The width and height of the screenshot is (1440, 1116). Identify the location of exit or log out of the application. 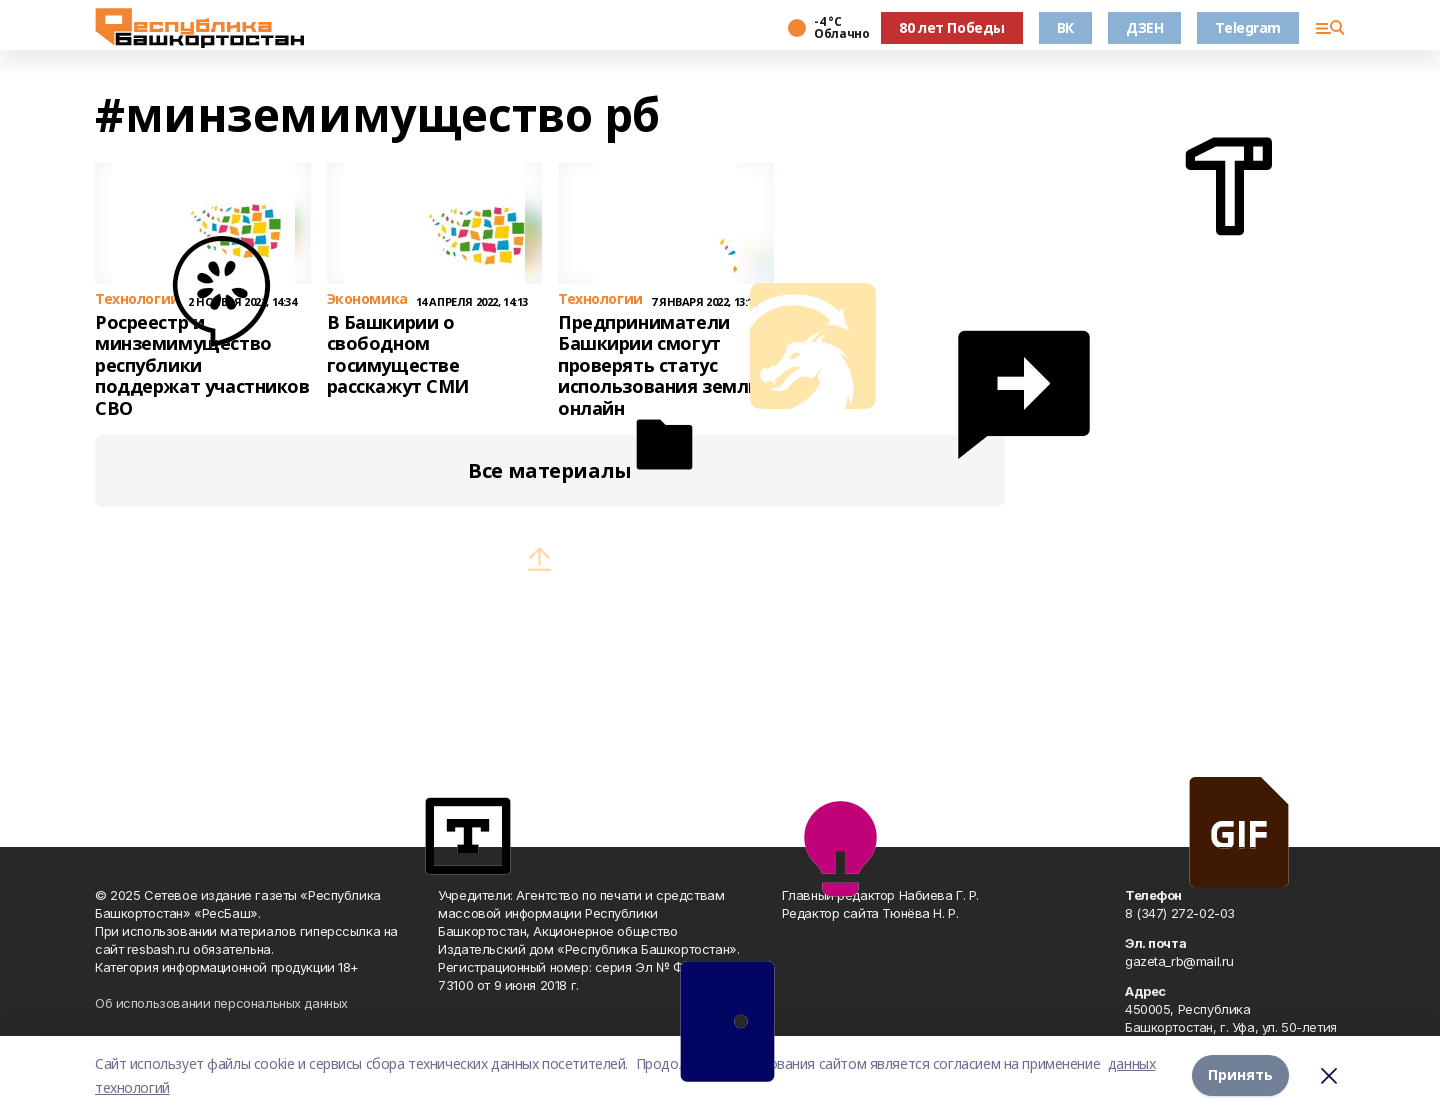
(727, 1021).